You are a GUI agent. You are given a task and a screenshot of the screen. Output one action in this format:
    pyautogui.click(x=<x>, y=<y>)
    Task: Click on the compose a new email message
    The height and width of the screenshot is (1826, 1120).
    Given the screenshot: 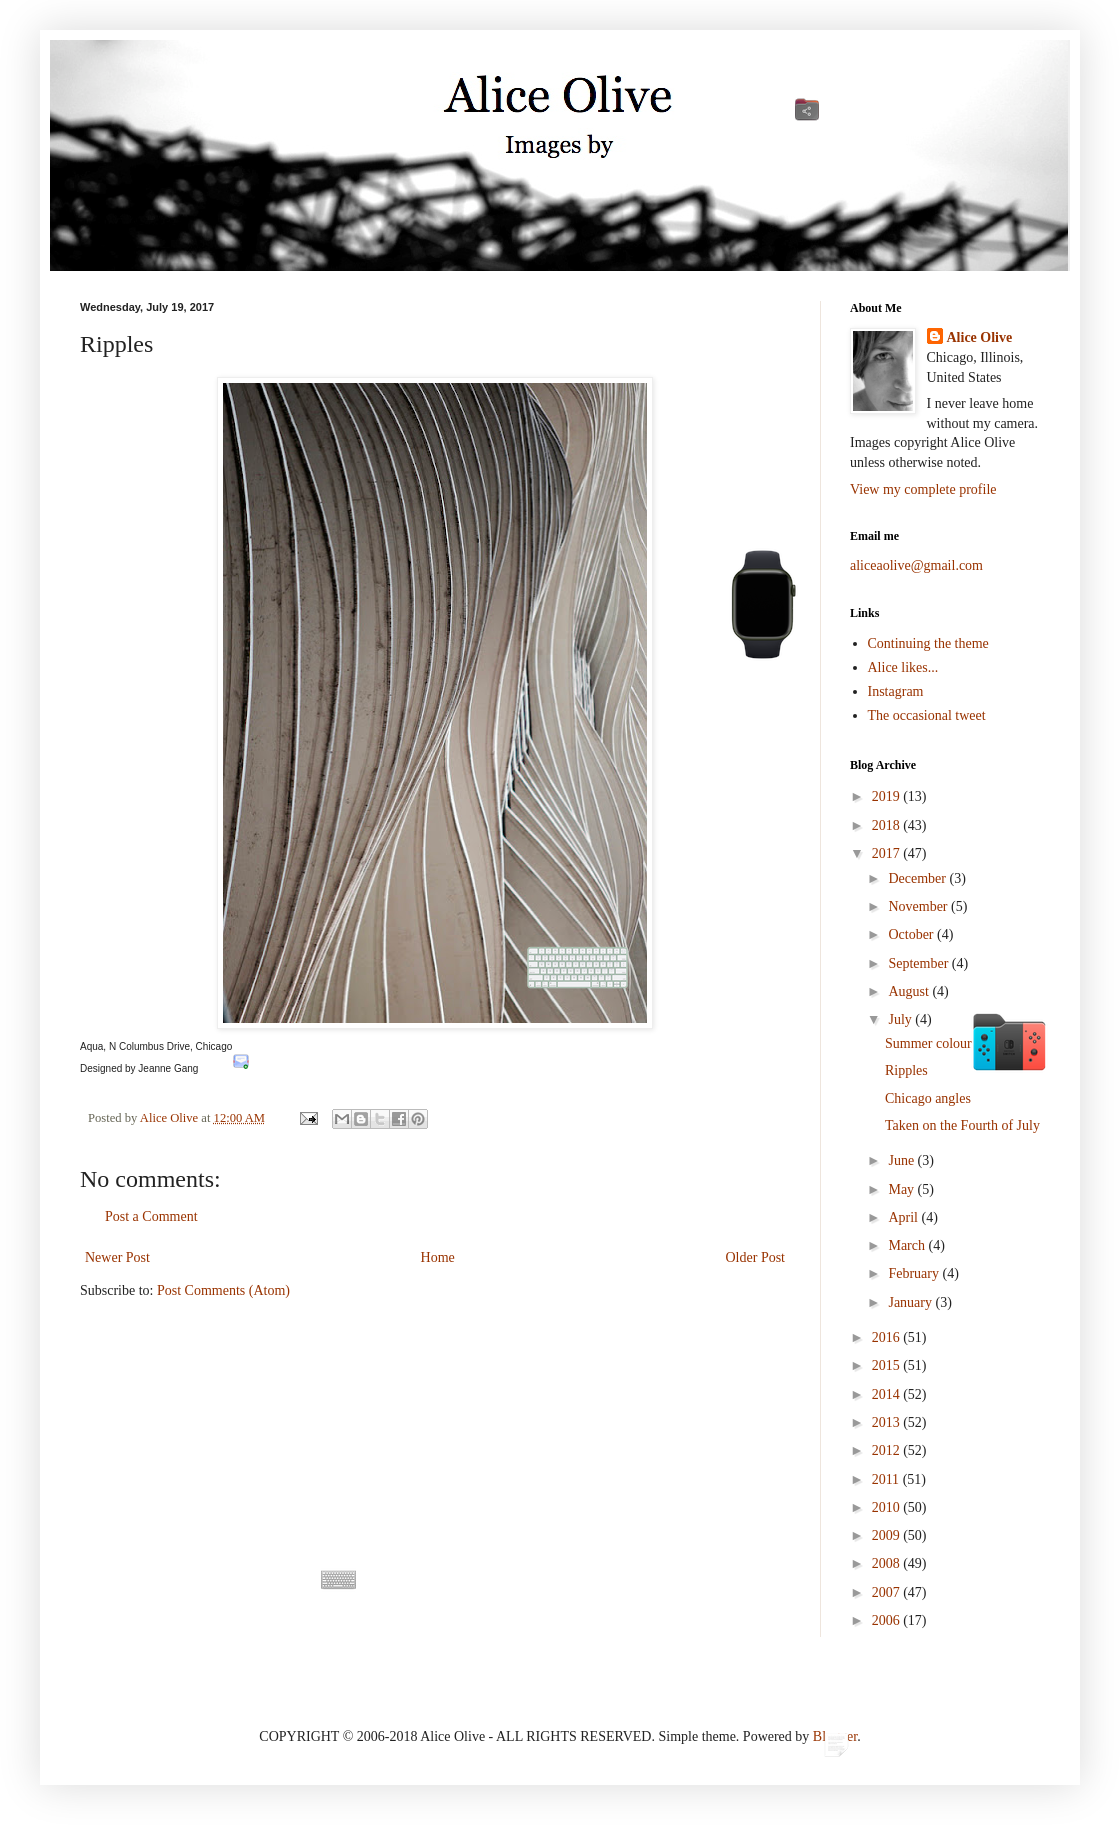 What is the action you would take?
    pyautogui.click(x=241, y=1061)
    